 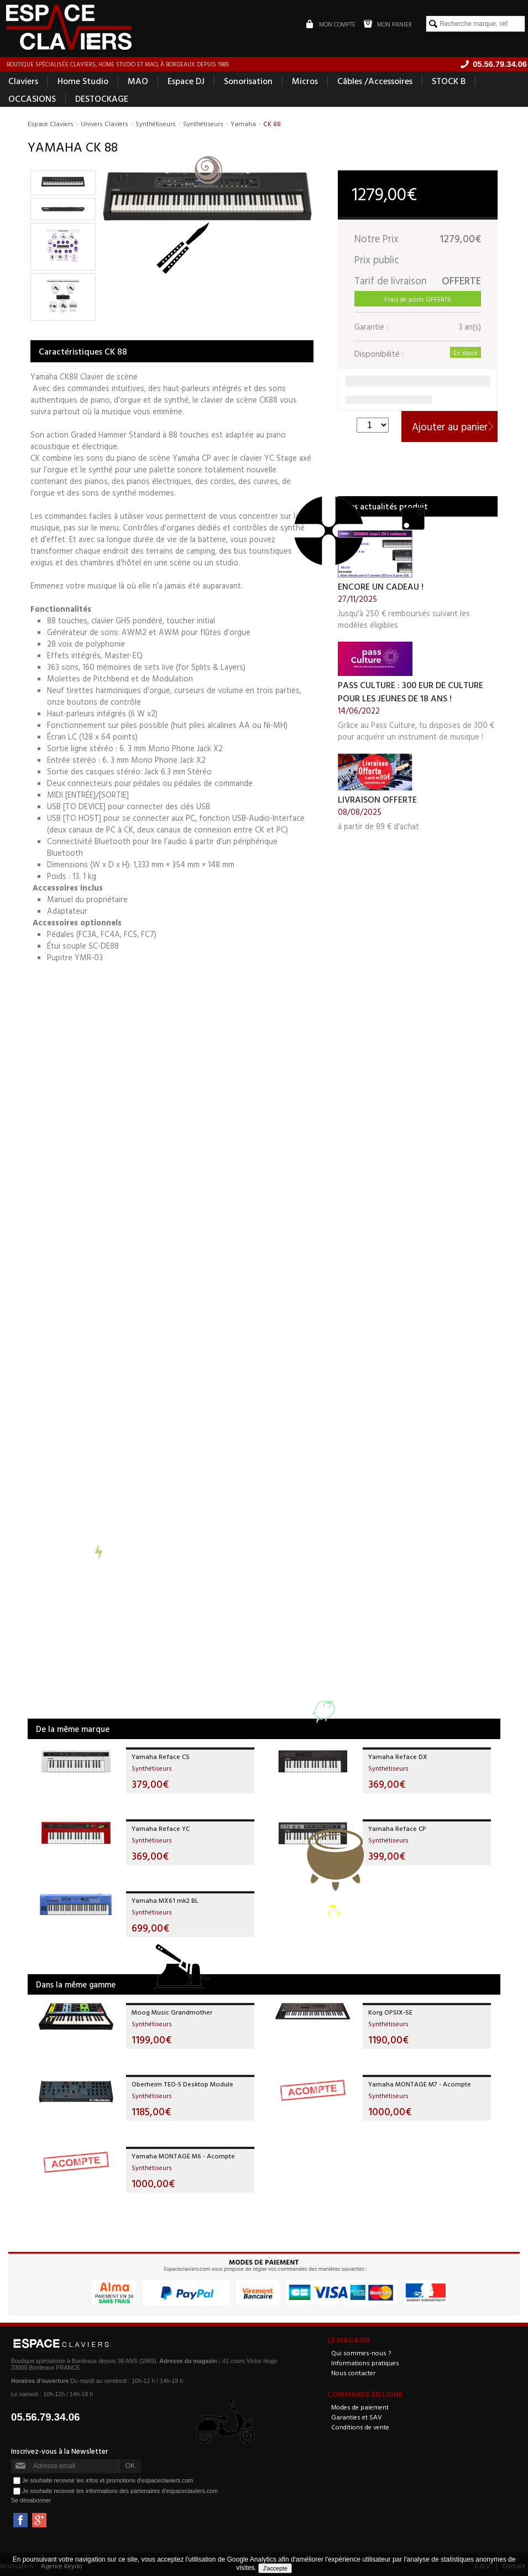 What do you see at coordinates (328, 530) in the screenshot?
I see `target or crosshair indicator` at bounding box center [328, 530].